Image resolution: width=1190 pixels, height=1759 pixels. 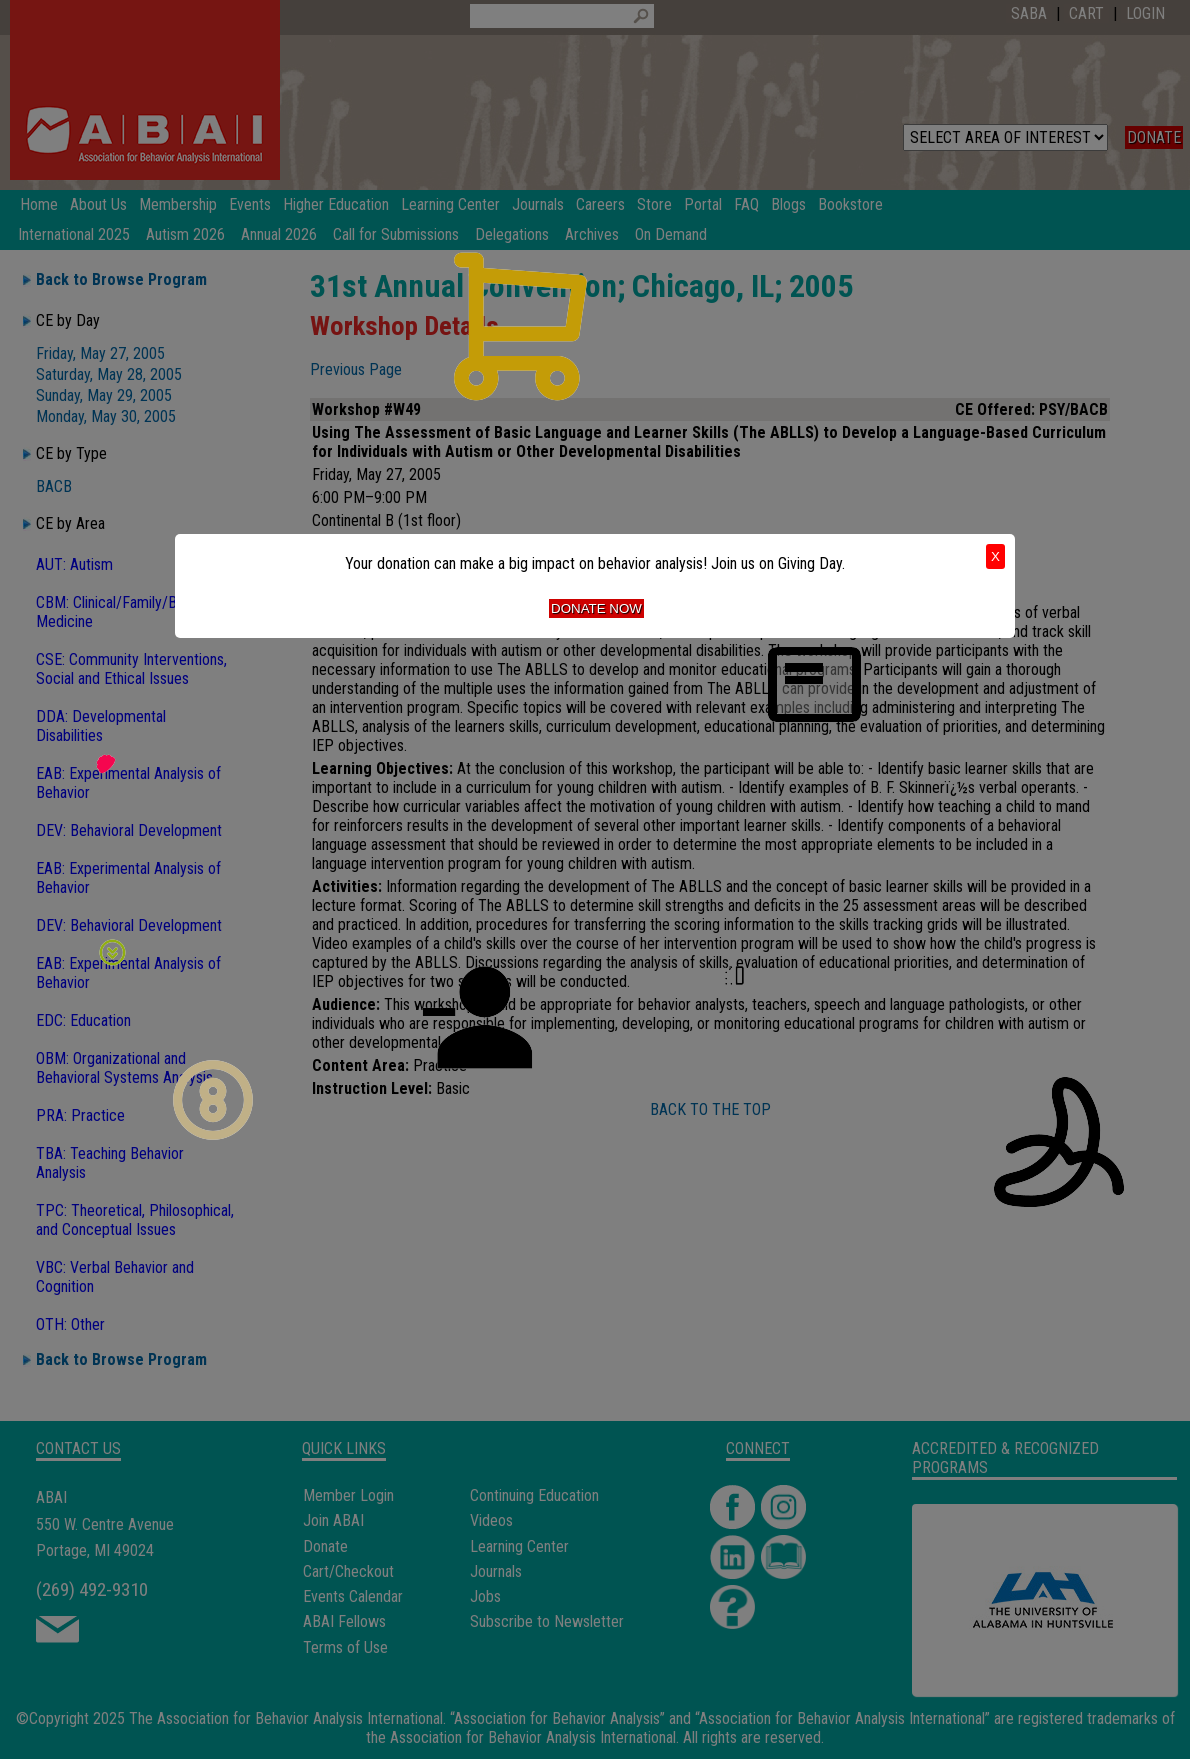 What do you see at coordinates (106, 764) in the screenshot?
I see `browse asian cuisine or dumpling restaurants` at bounding box center [106, 764].